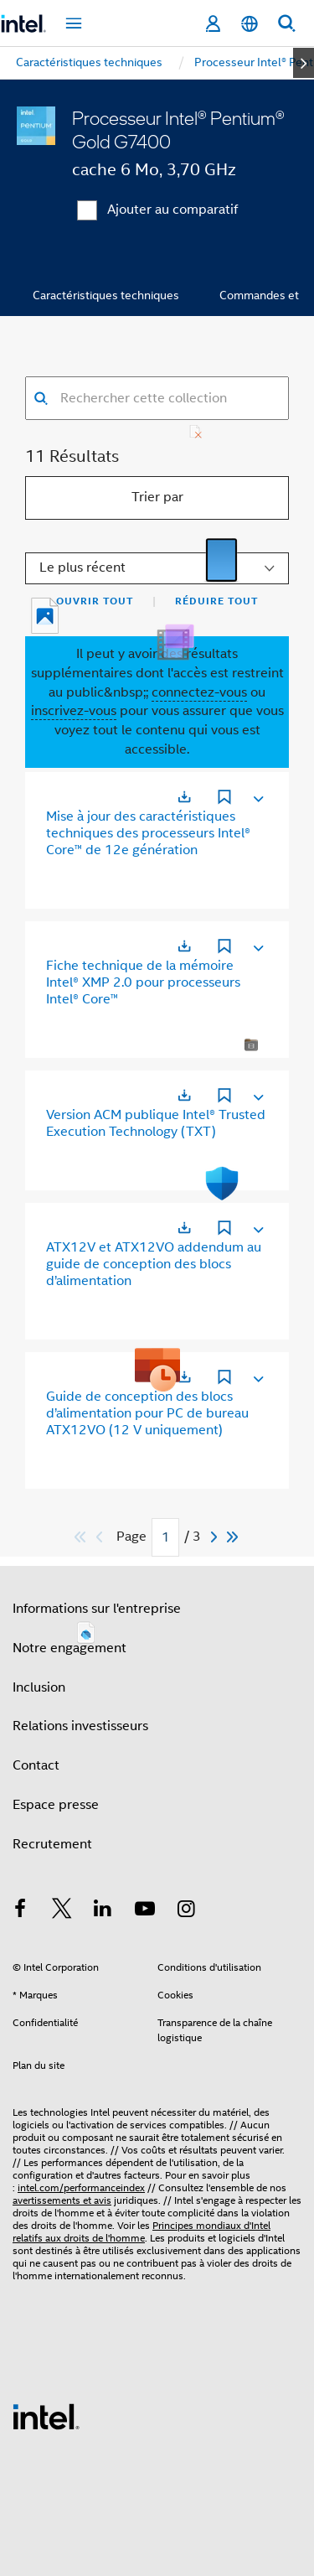 Image resolution: width=314 pixels, height=2576 pixels. What do you see at coordinates (221, 560) in the screenshot?
I see `iPad Air M2 device icon` at bounding box center [221, 560].